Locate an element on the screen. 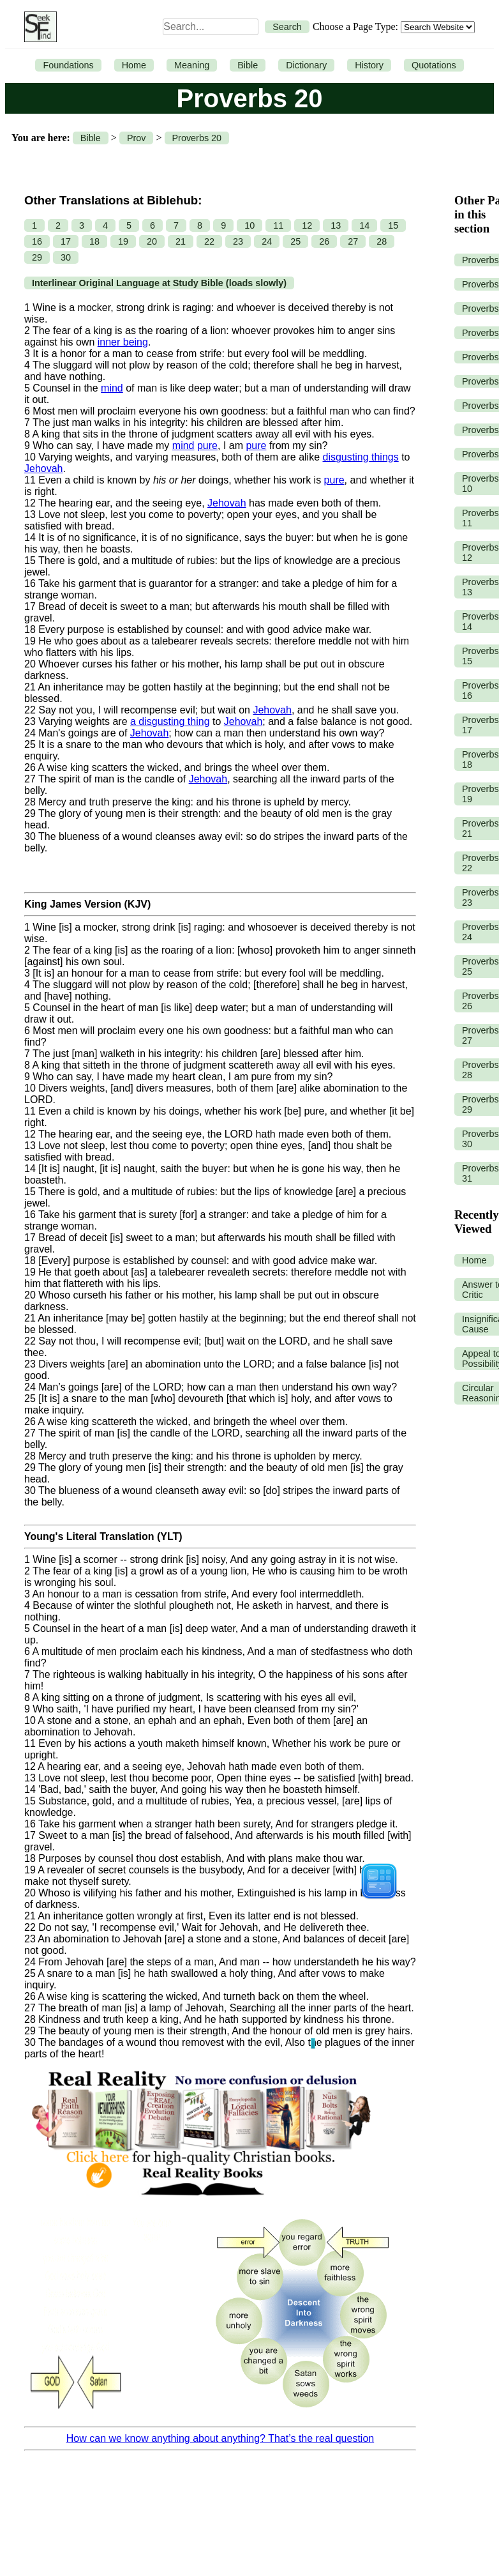 The height and width of the screenshot is (2576, 499). open widgetkit simulator app is located at coordinates (379, 1881).